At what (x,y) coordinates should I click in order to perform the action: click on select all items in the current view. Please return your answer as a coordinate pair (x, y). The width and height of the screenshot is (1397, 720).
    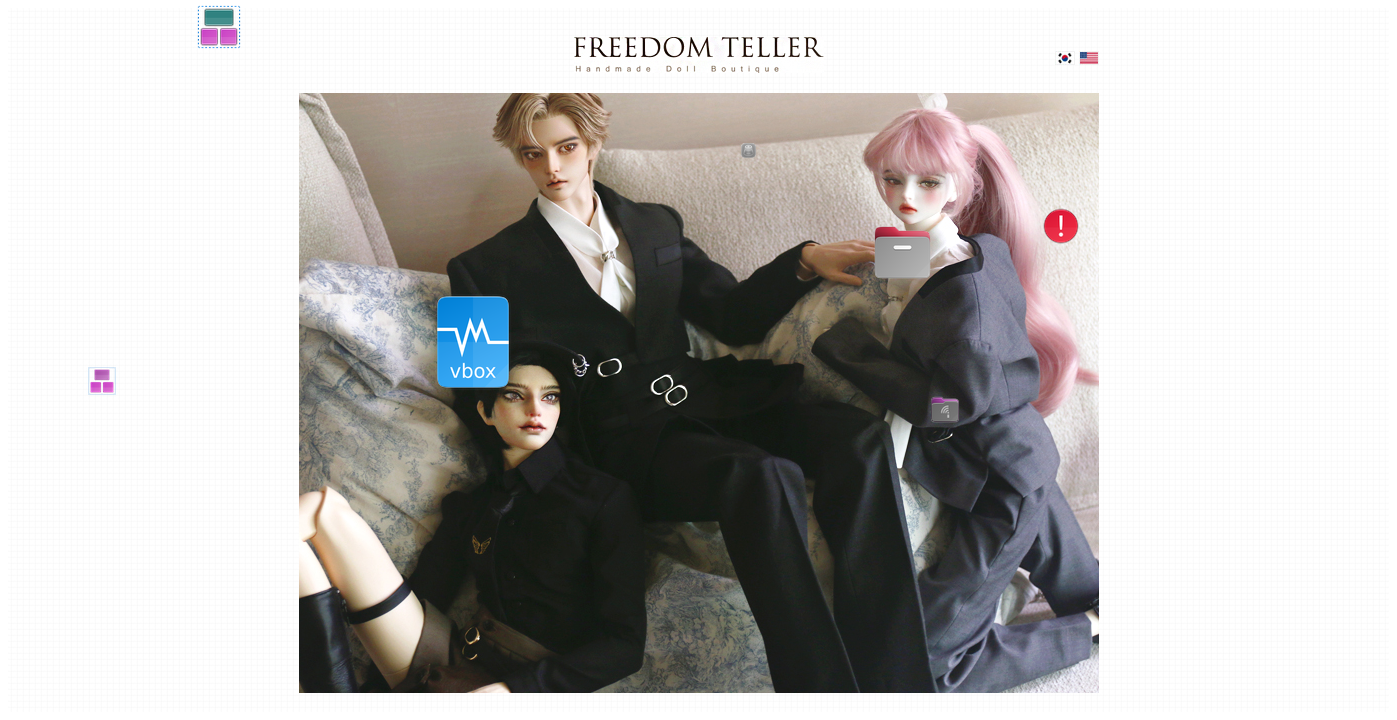
    Looking at the image, I should click on (219, 27).